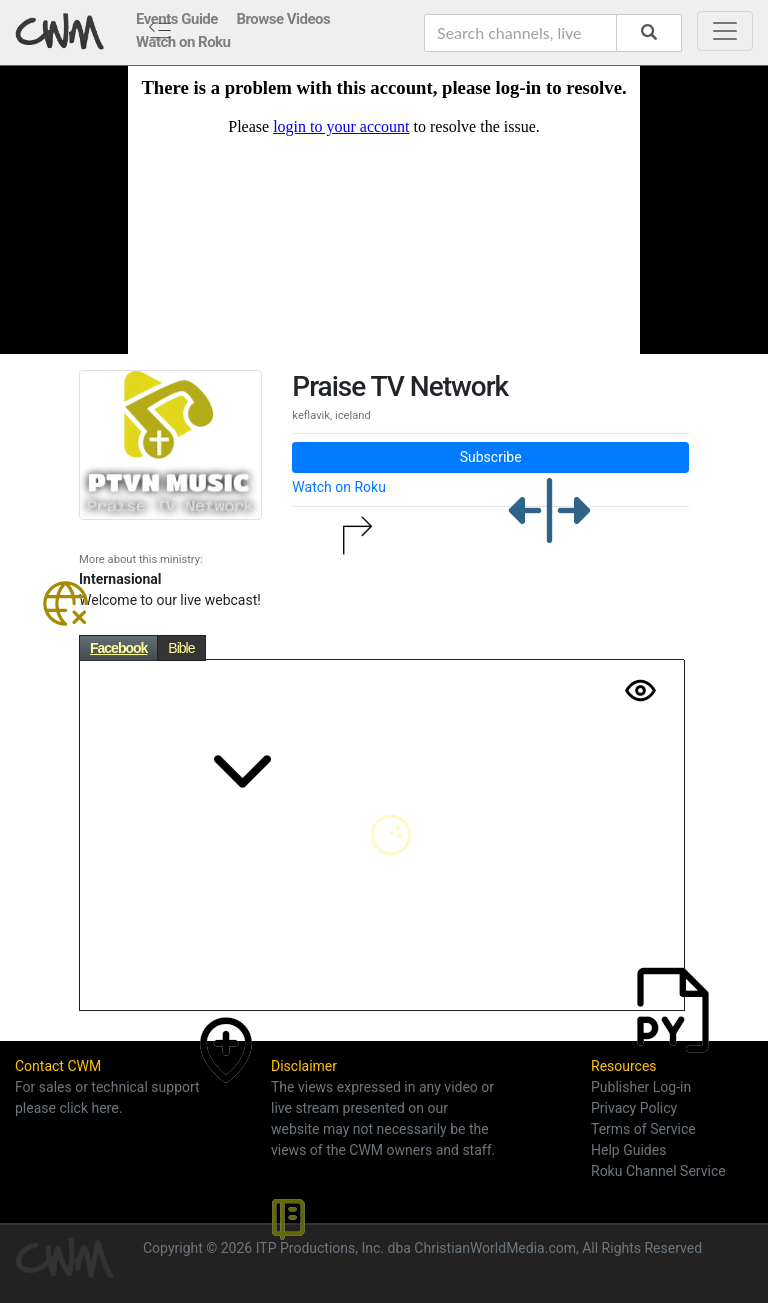 This screenshot has width=768, height=1303. I want to click on expand content horizontally, so click(549, 510).